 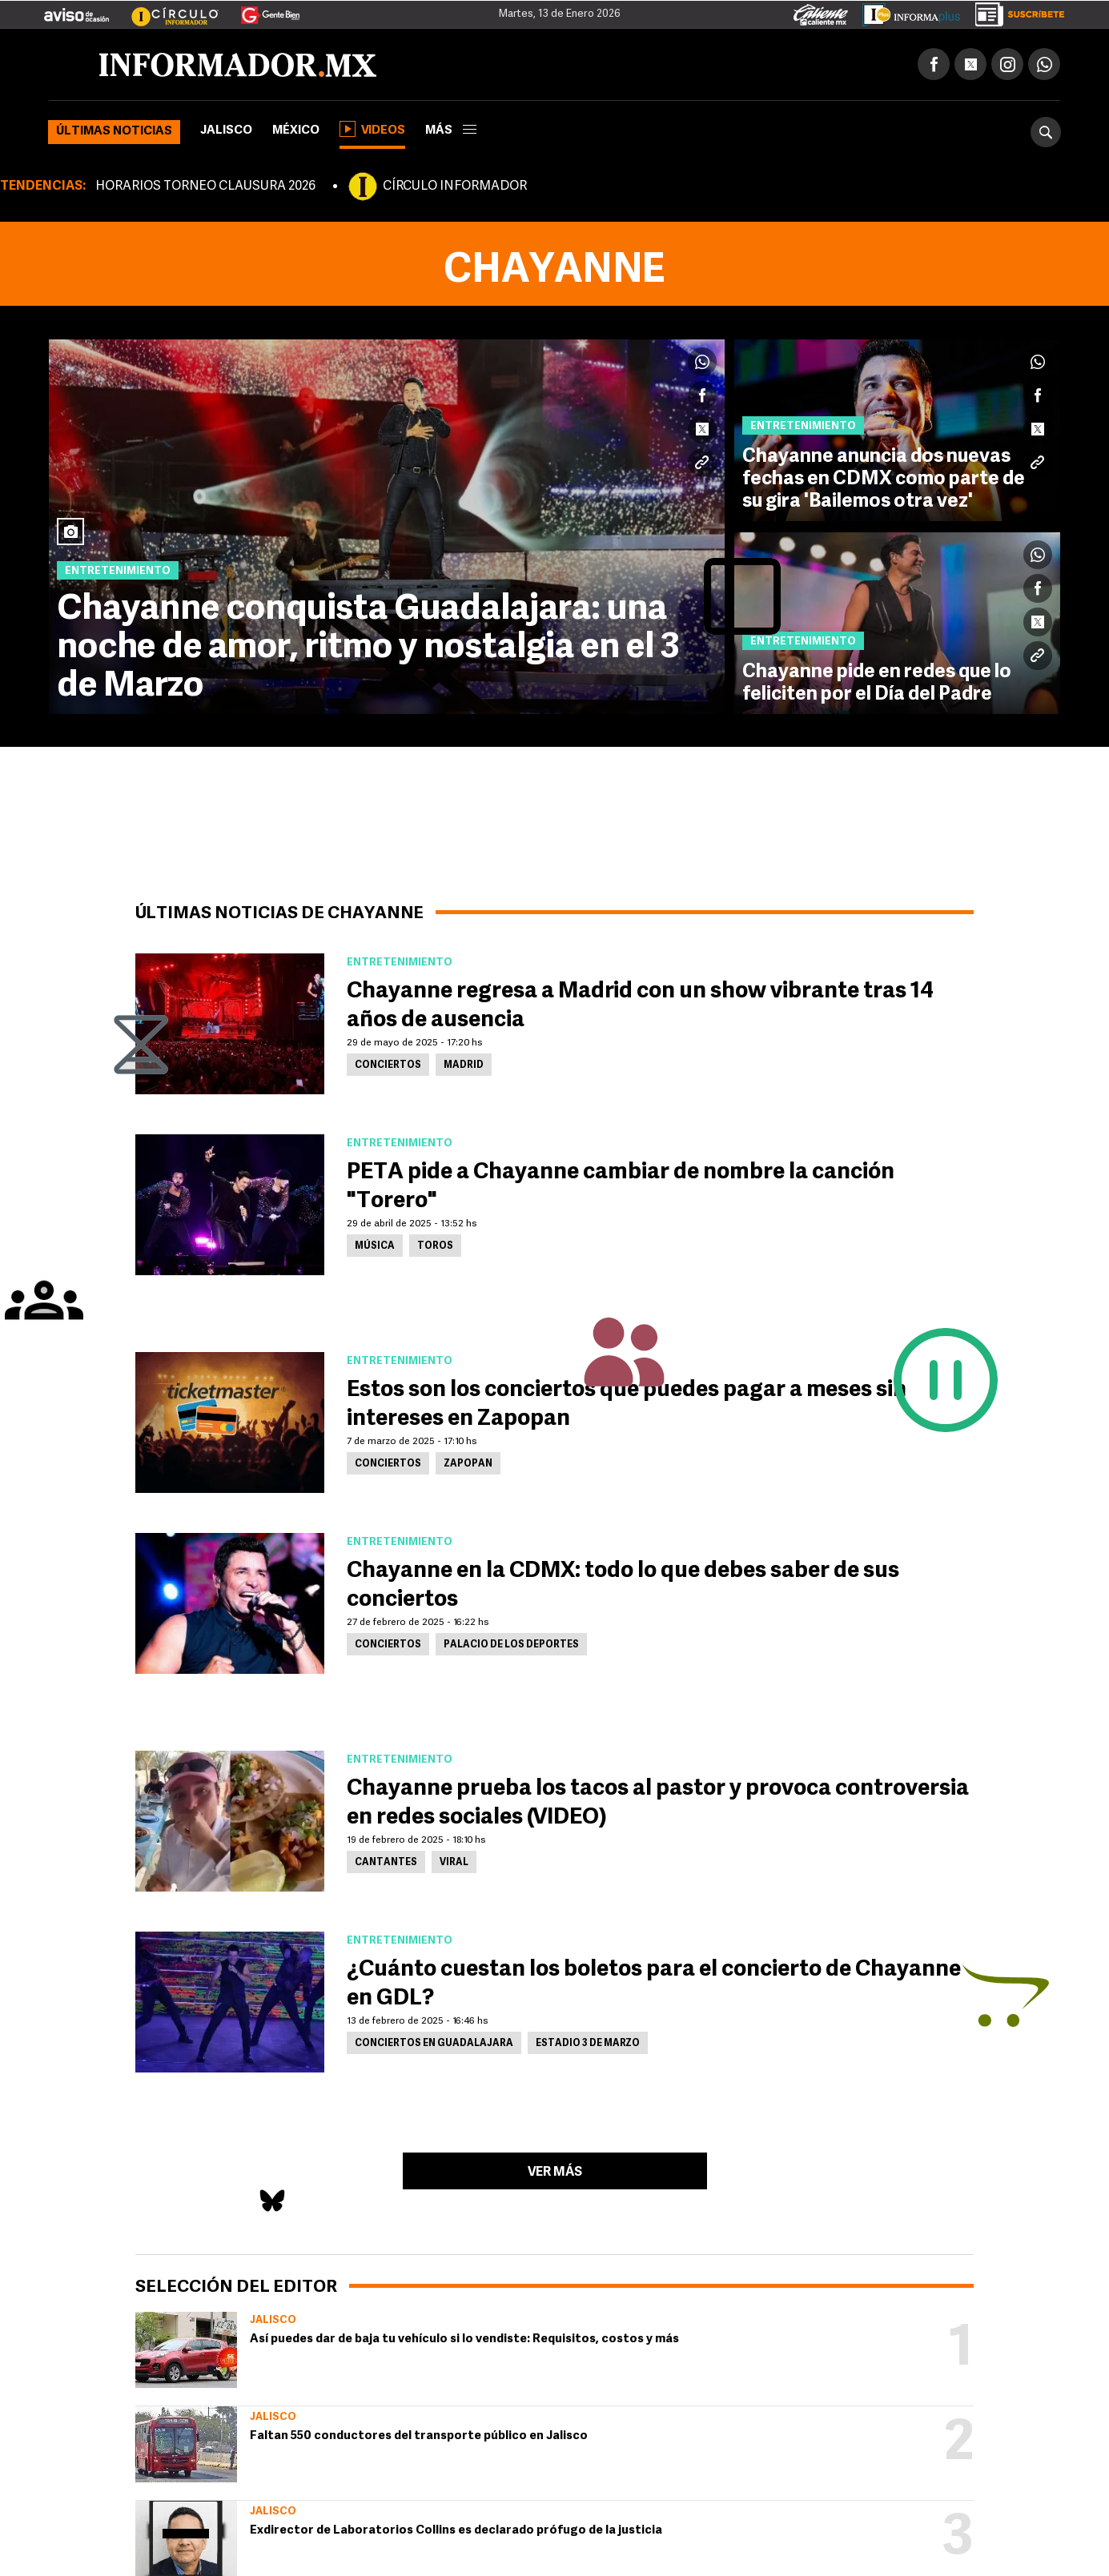 What do you see at coordinates (1005, 1995) in the screenshot?
I see `visit the OpenCart e-commerce platform` at bounding box center [1005, 1995].